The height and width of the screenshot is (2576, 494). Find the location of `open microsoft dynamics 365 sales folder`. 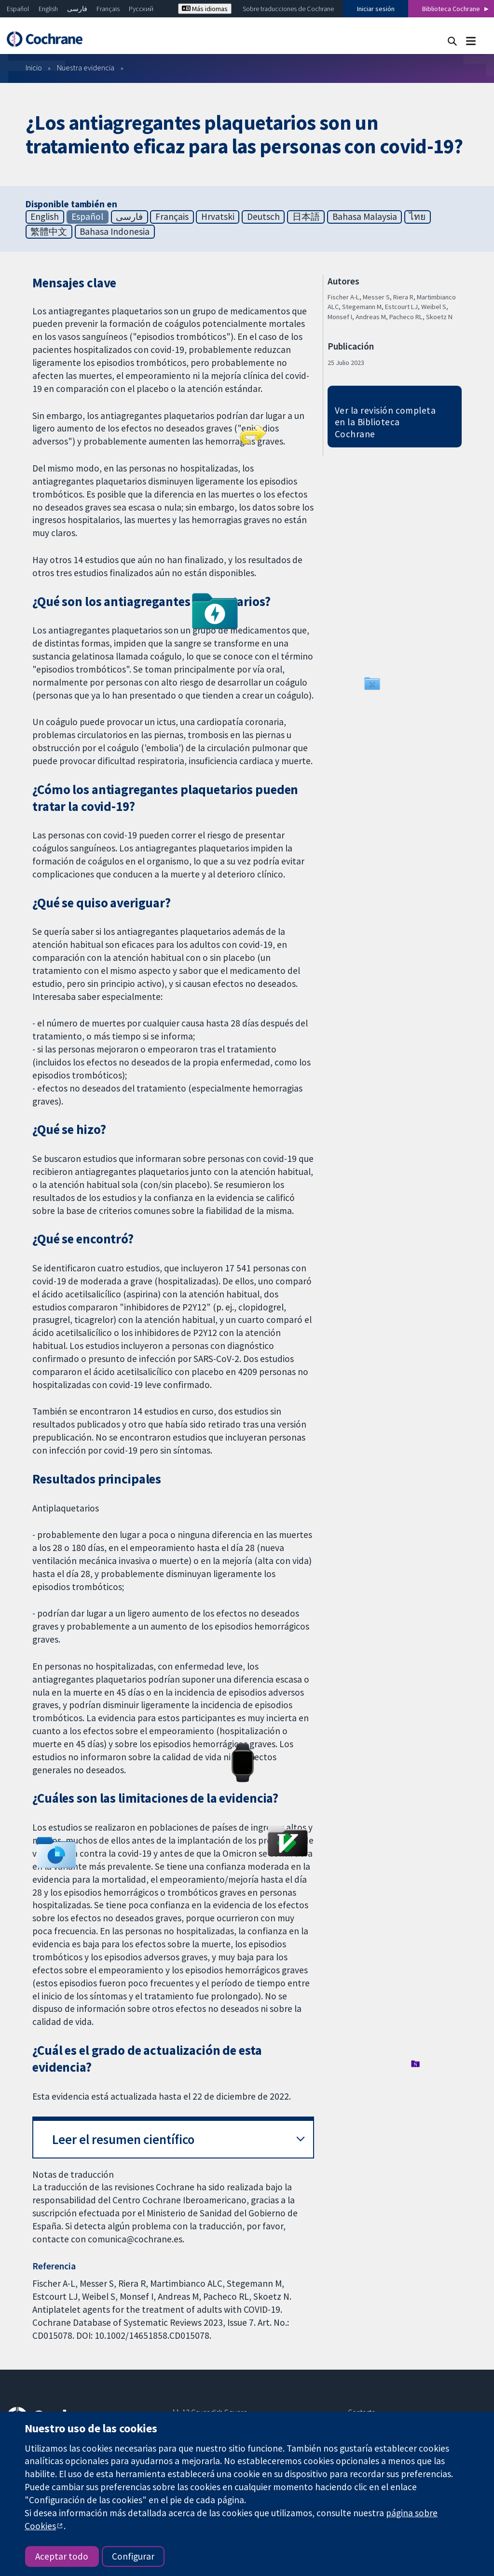

open microsoft dynamics 365 sales folder is located at coordinates (56, 1853).